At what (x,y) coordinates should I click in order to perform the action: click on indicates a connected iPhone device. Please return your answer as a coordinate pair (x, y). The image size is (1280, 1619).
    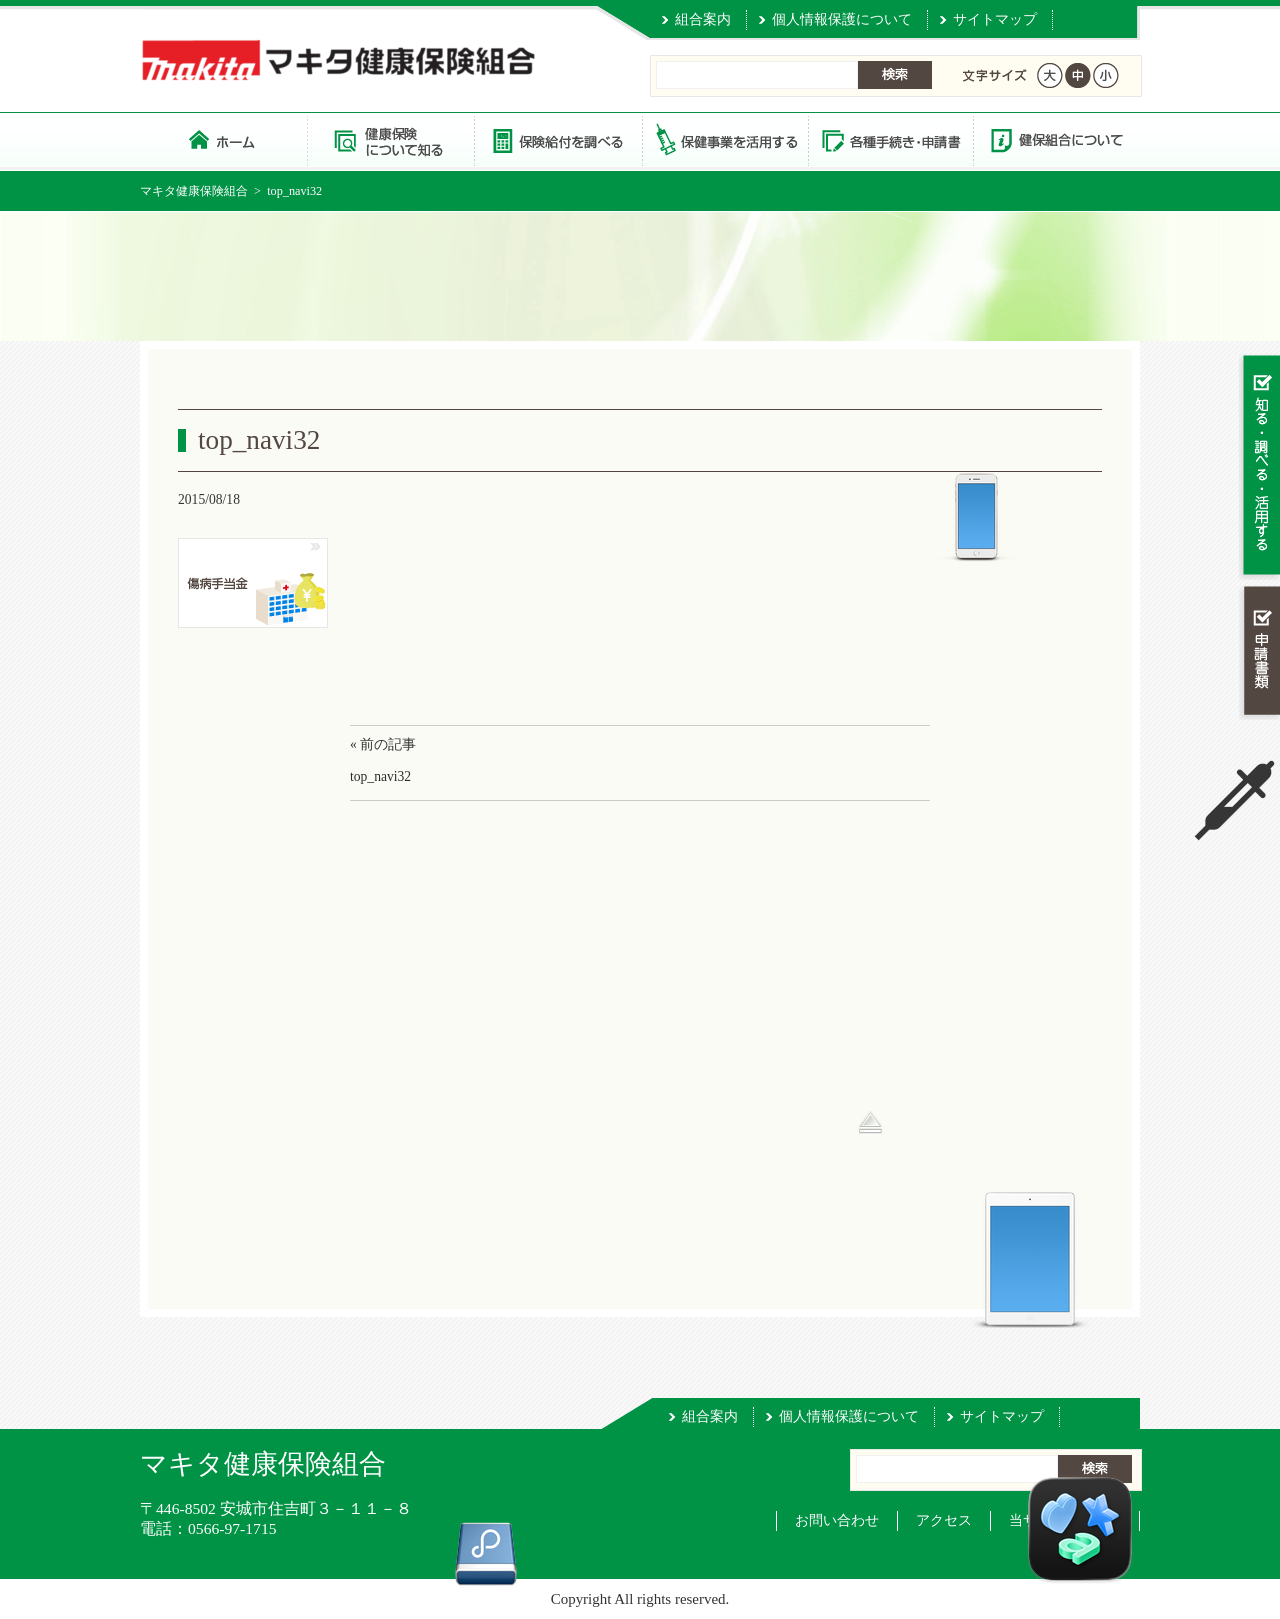
    Looking at the image, I should click on (976, 517).